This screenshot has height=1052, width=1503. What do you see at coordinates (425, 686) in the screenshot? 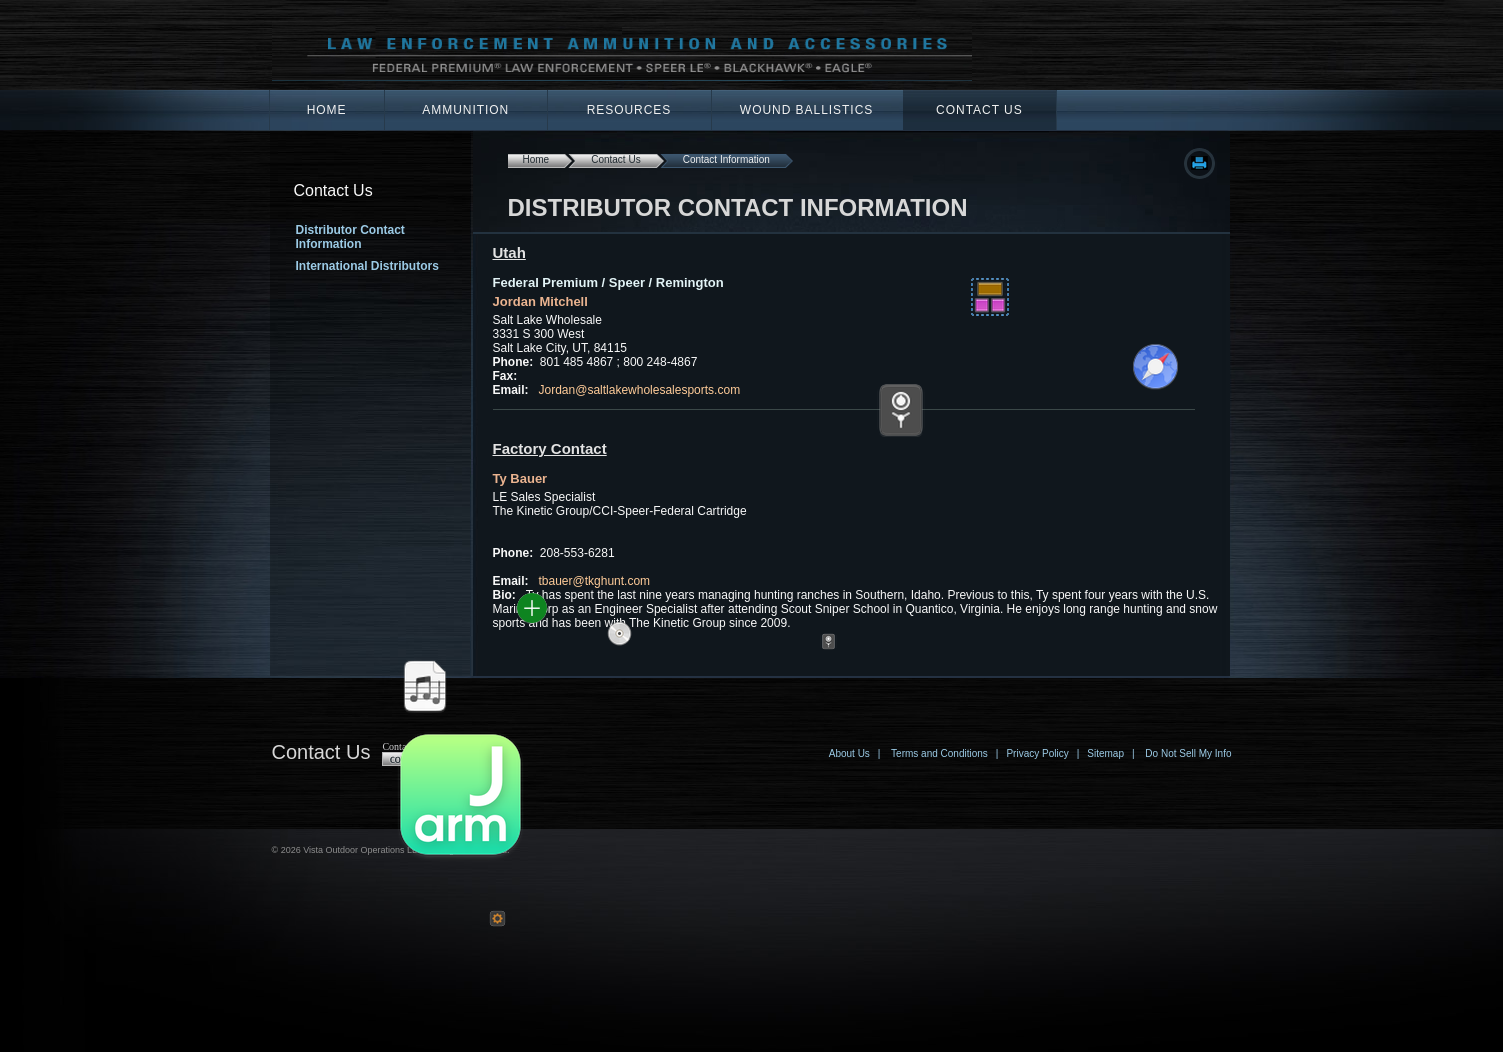
I see `a melody or music audio file` at bounding box center [425, 686].